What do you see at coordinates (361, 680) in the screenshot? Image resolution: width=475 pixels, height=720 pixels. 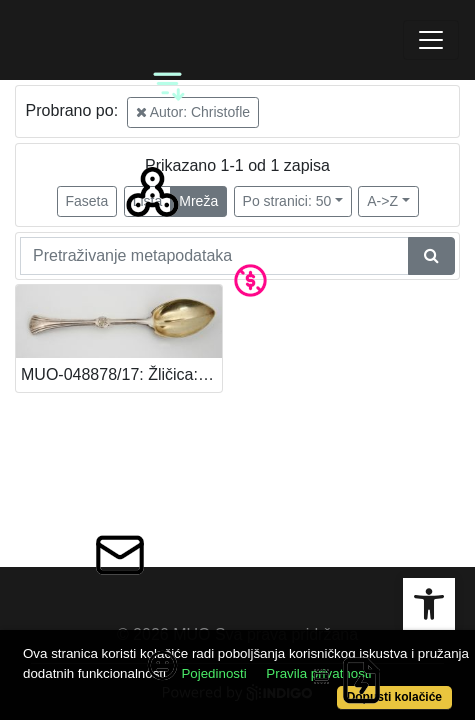 I see `access power or energy-related document` at bounding box center [361, 680].